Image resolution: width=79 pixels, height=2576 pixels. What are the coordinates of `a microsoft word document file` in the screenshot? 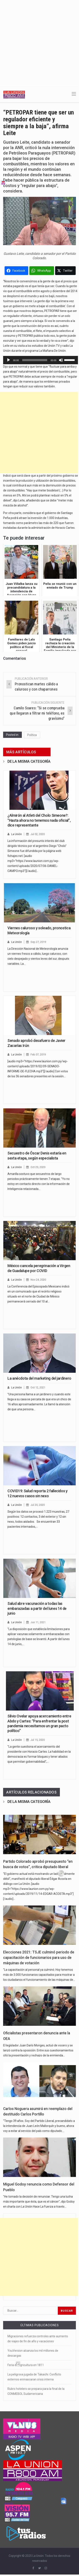 It's located at (64, 2501).